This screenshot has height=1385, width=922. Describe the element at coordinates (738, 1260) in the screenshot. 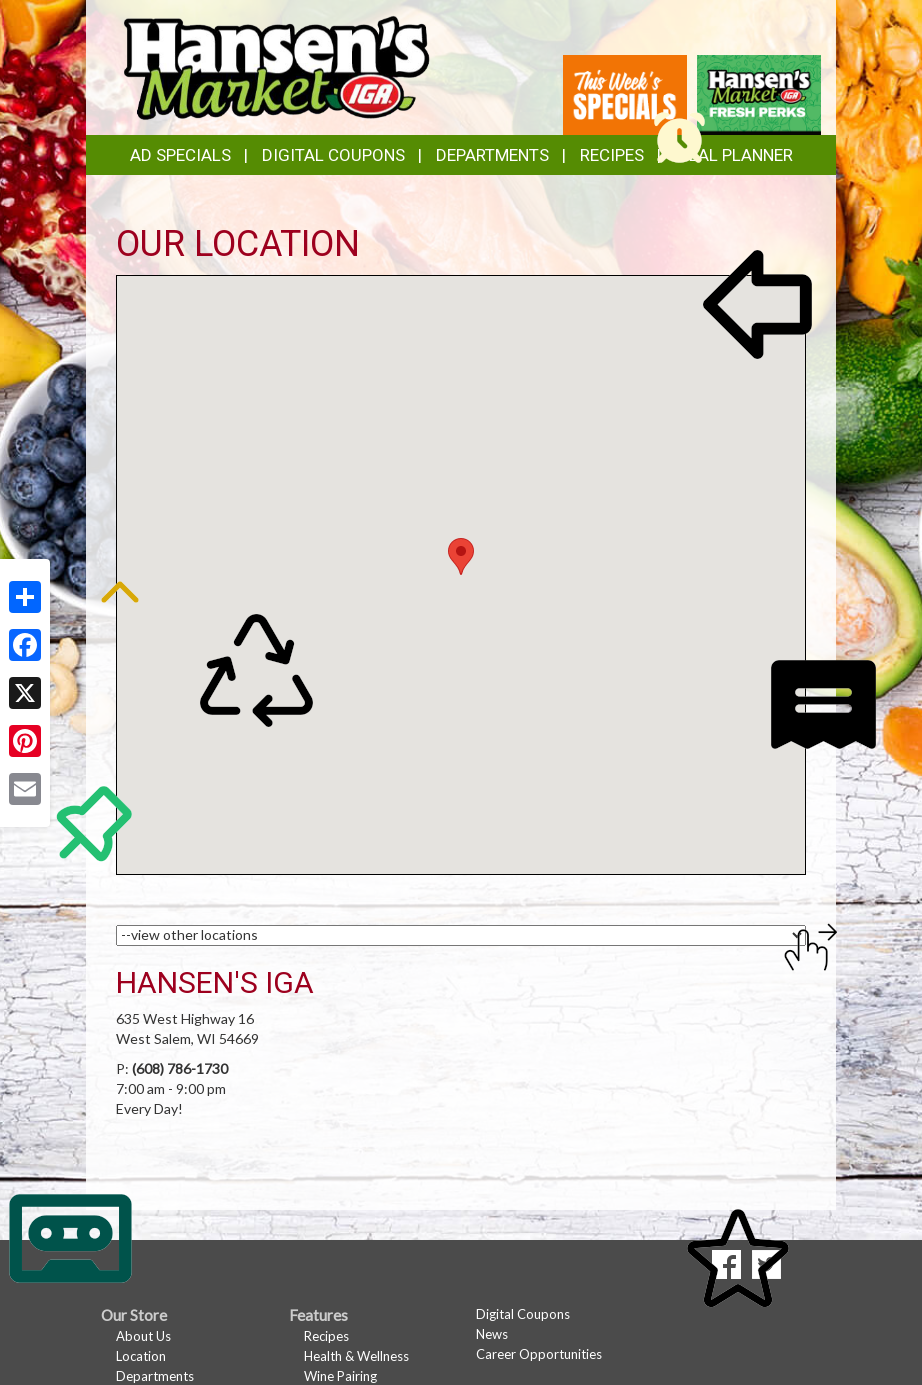

I see `add to favorites` at that location.